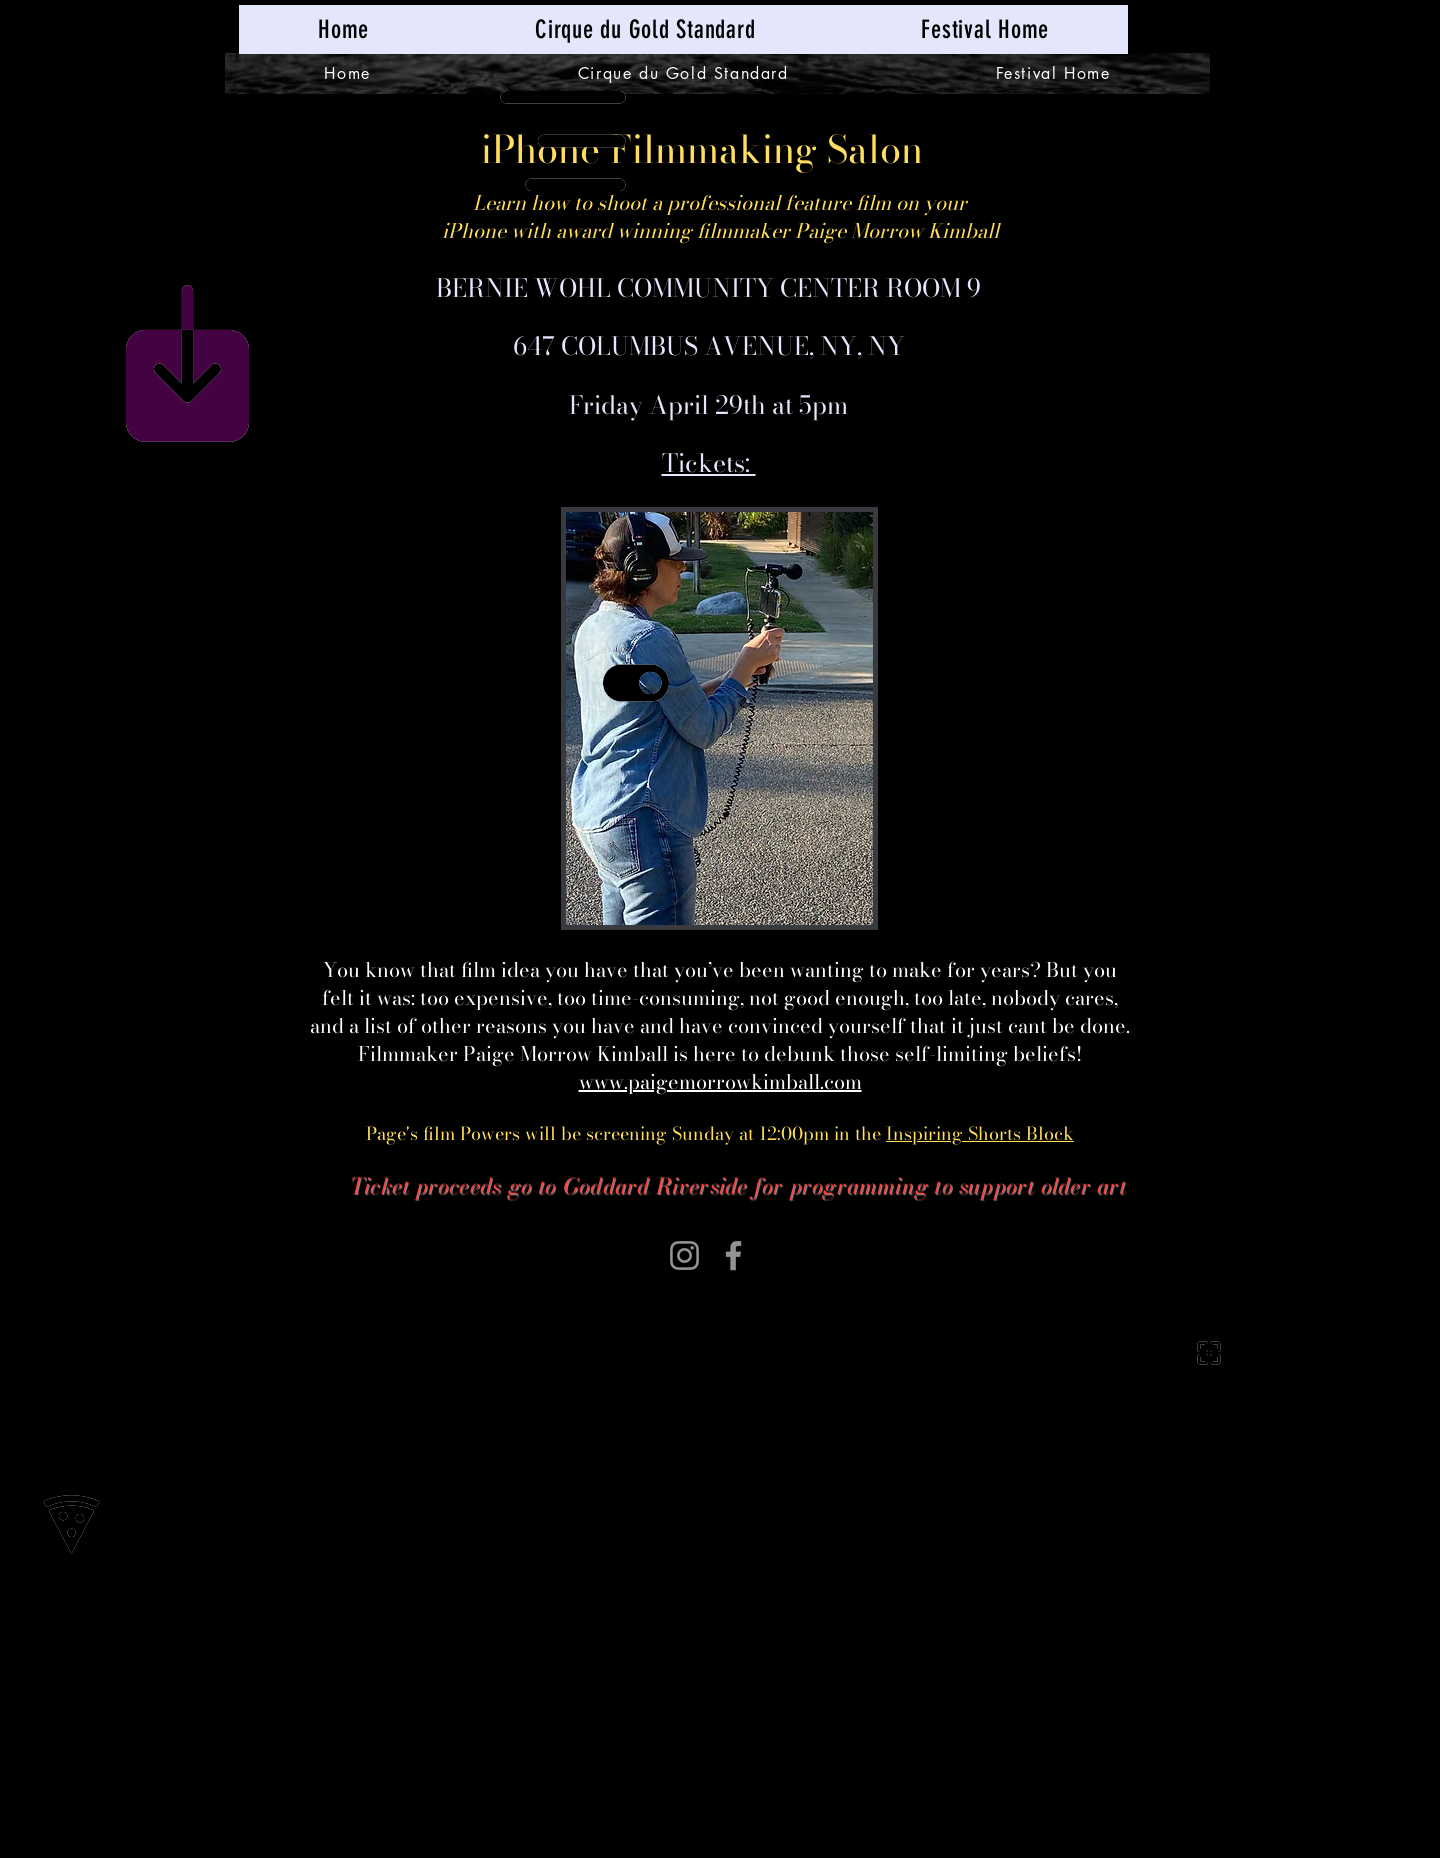  I want to click on align text to the right edge, so click(563, 141).